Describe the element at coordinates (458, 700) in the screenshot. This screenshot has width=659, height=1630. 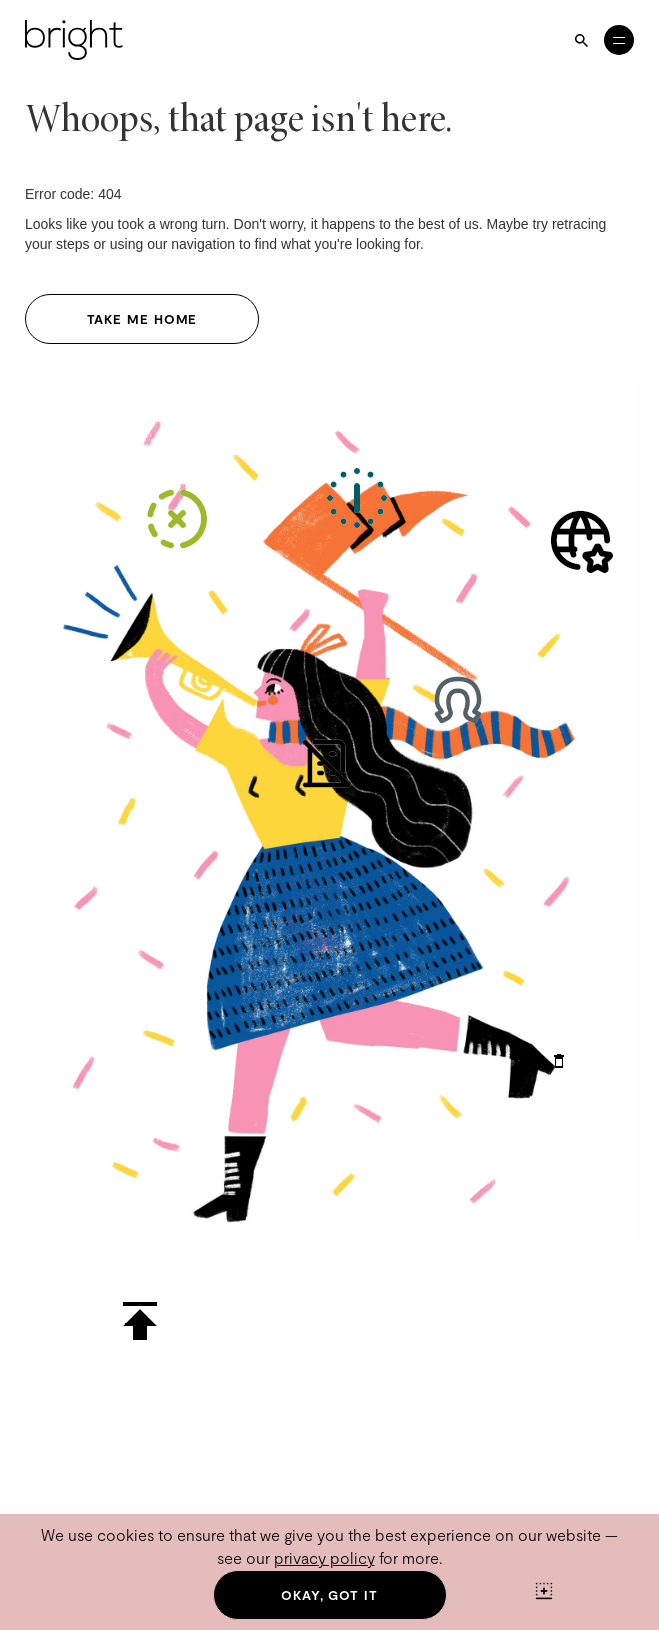
I see `access horse riding or equestrian features` at that location.